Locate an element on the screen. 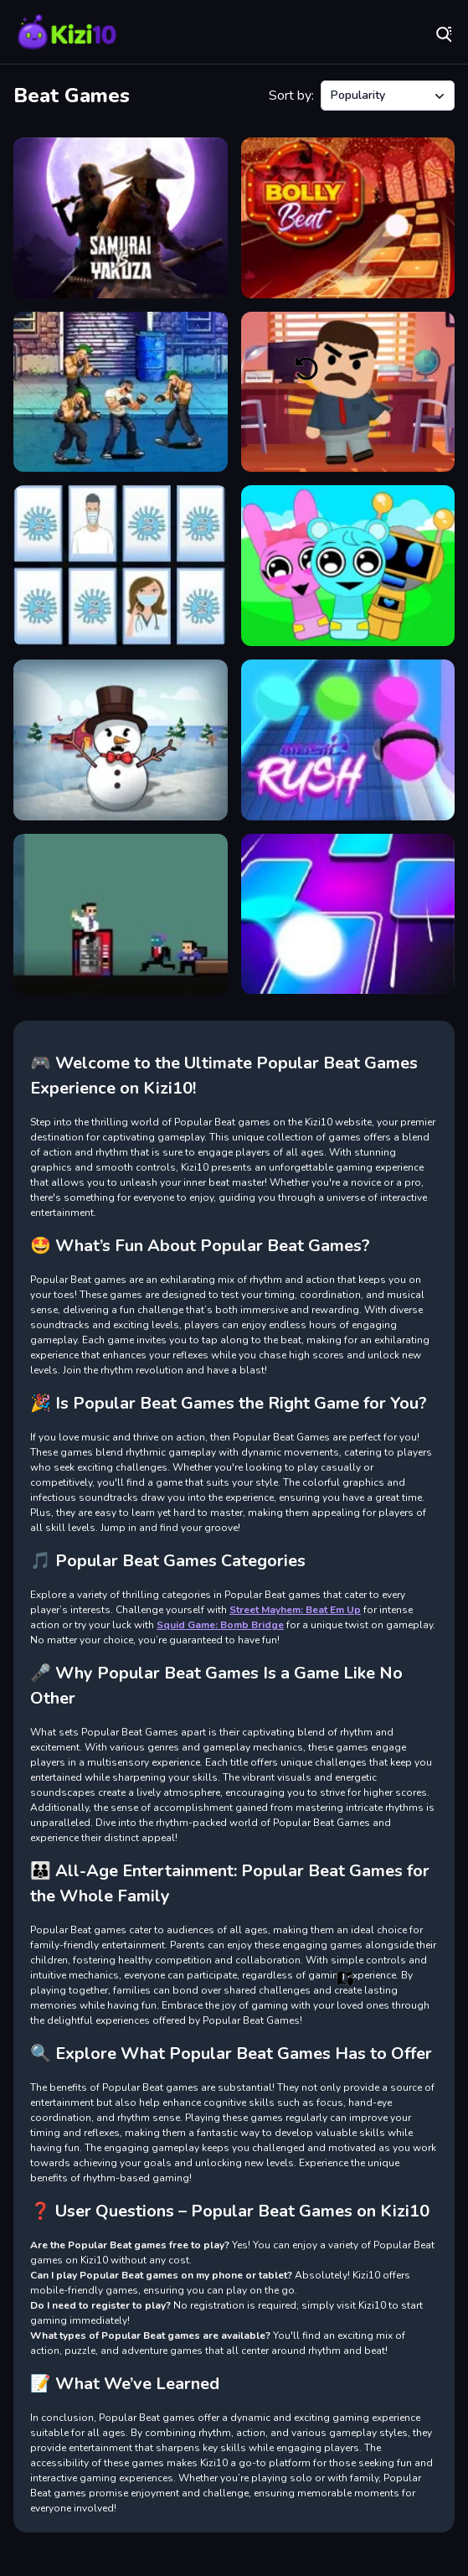 The height and width of the screenshot is (2576, 468). view location on map is located at coordinates (344, 1978).